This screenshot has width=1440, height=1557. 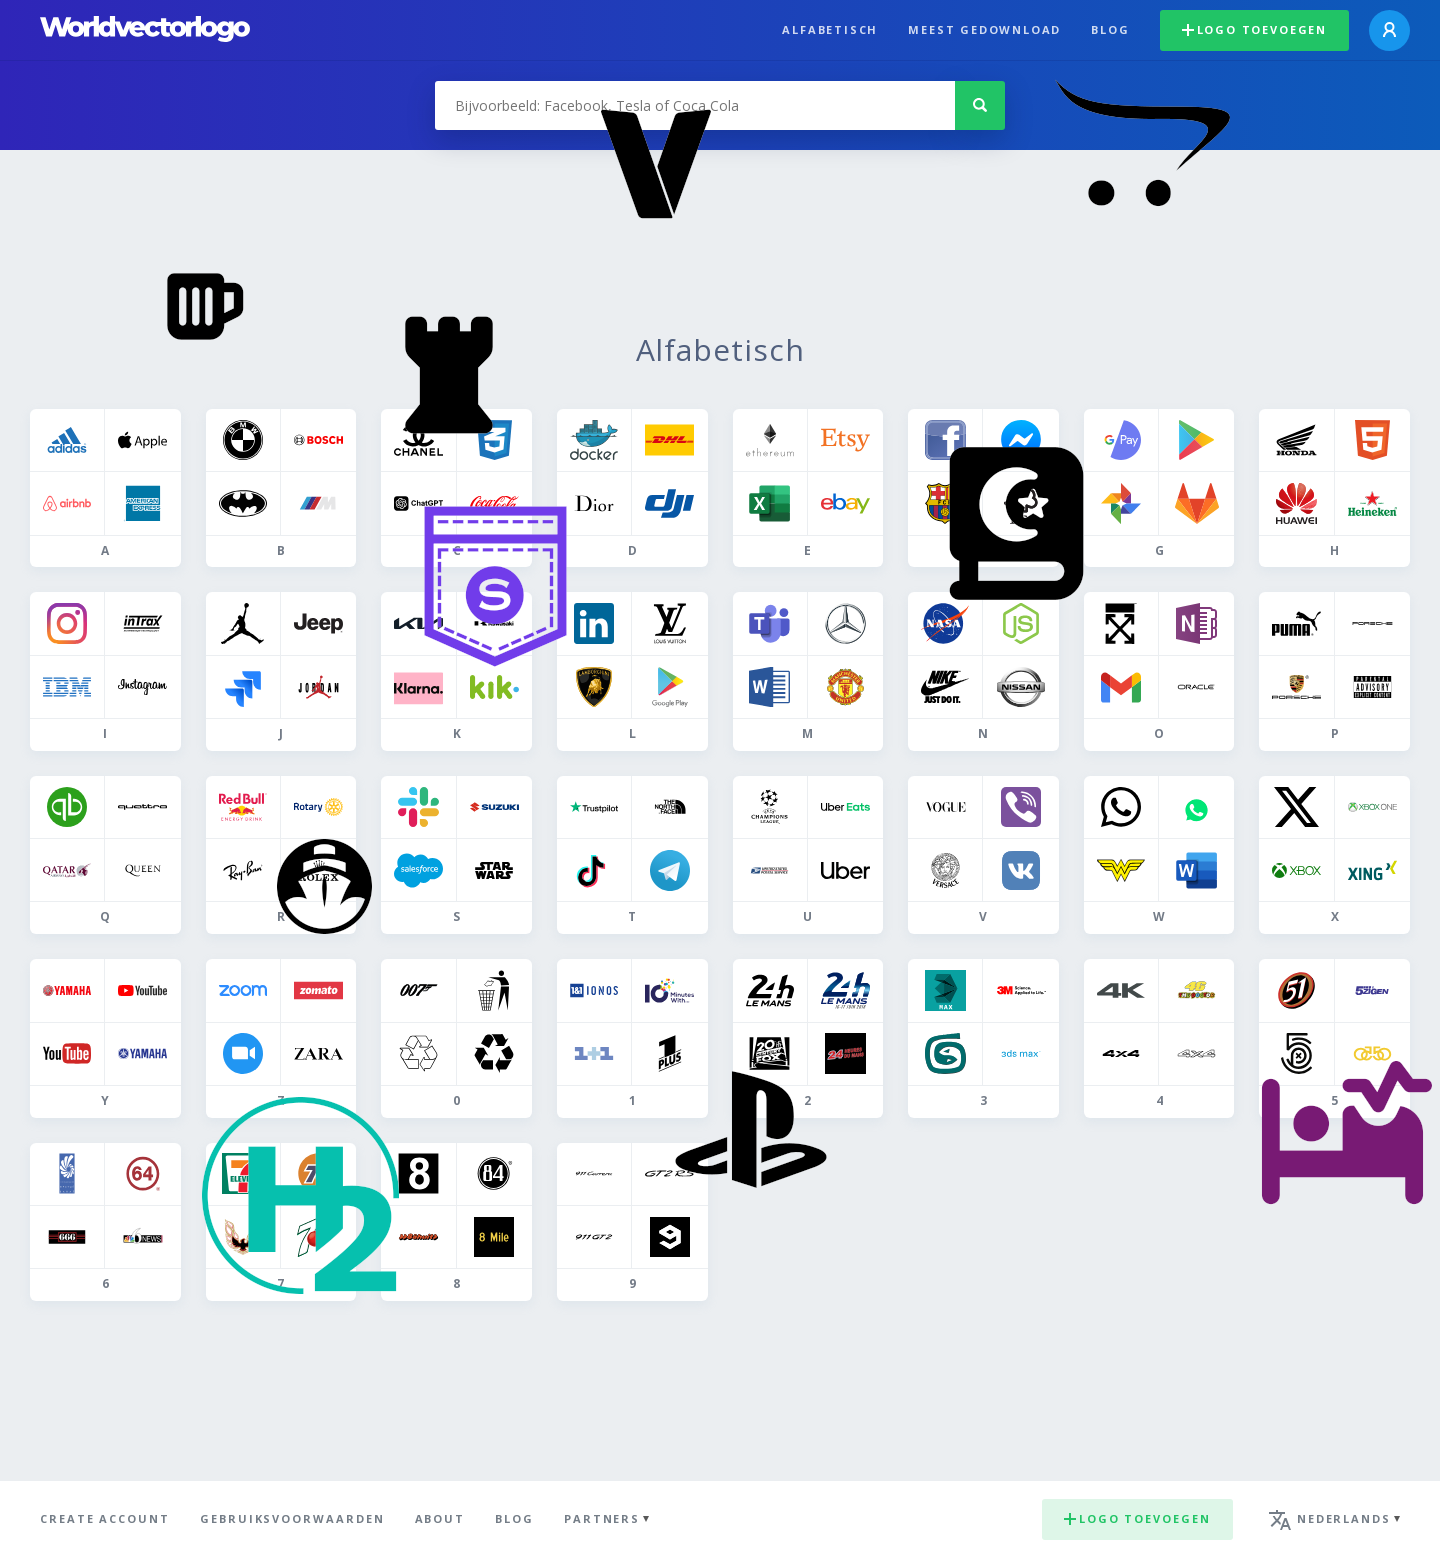 I want to click on browse nearby bars or pubs, so click(x=200, y=306).